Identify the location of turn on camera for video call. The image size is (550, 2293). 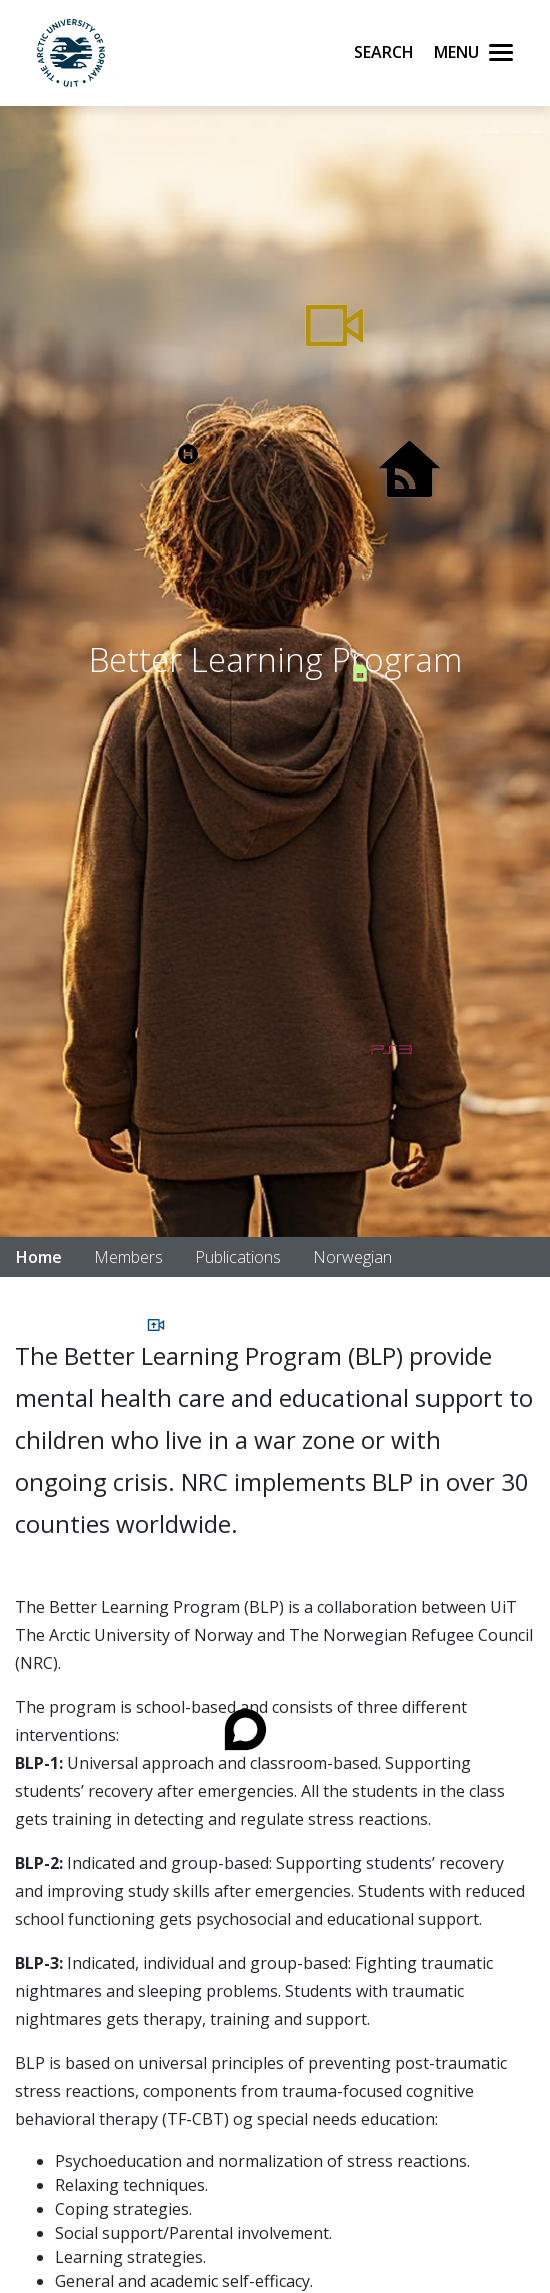
(334, 325).